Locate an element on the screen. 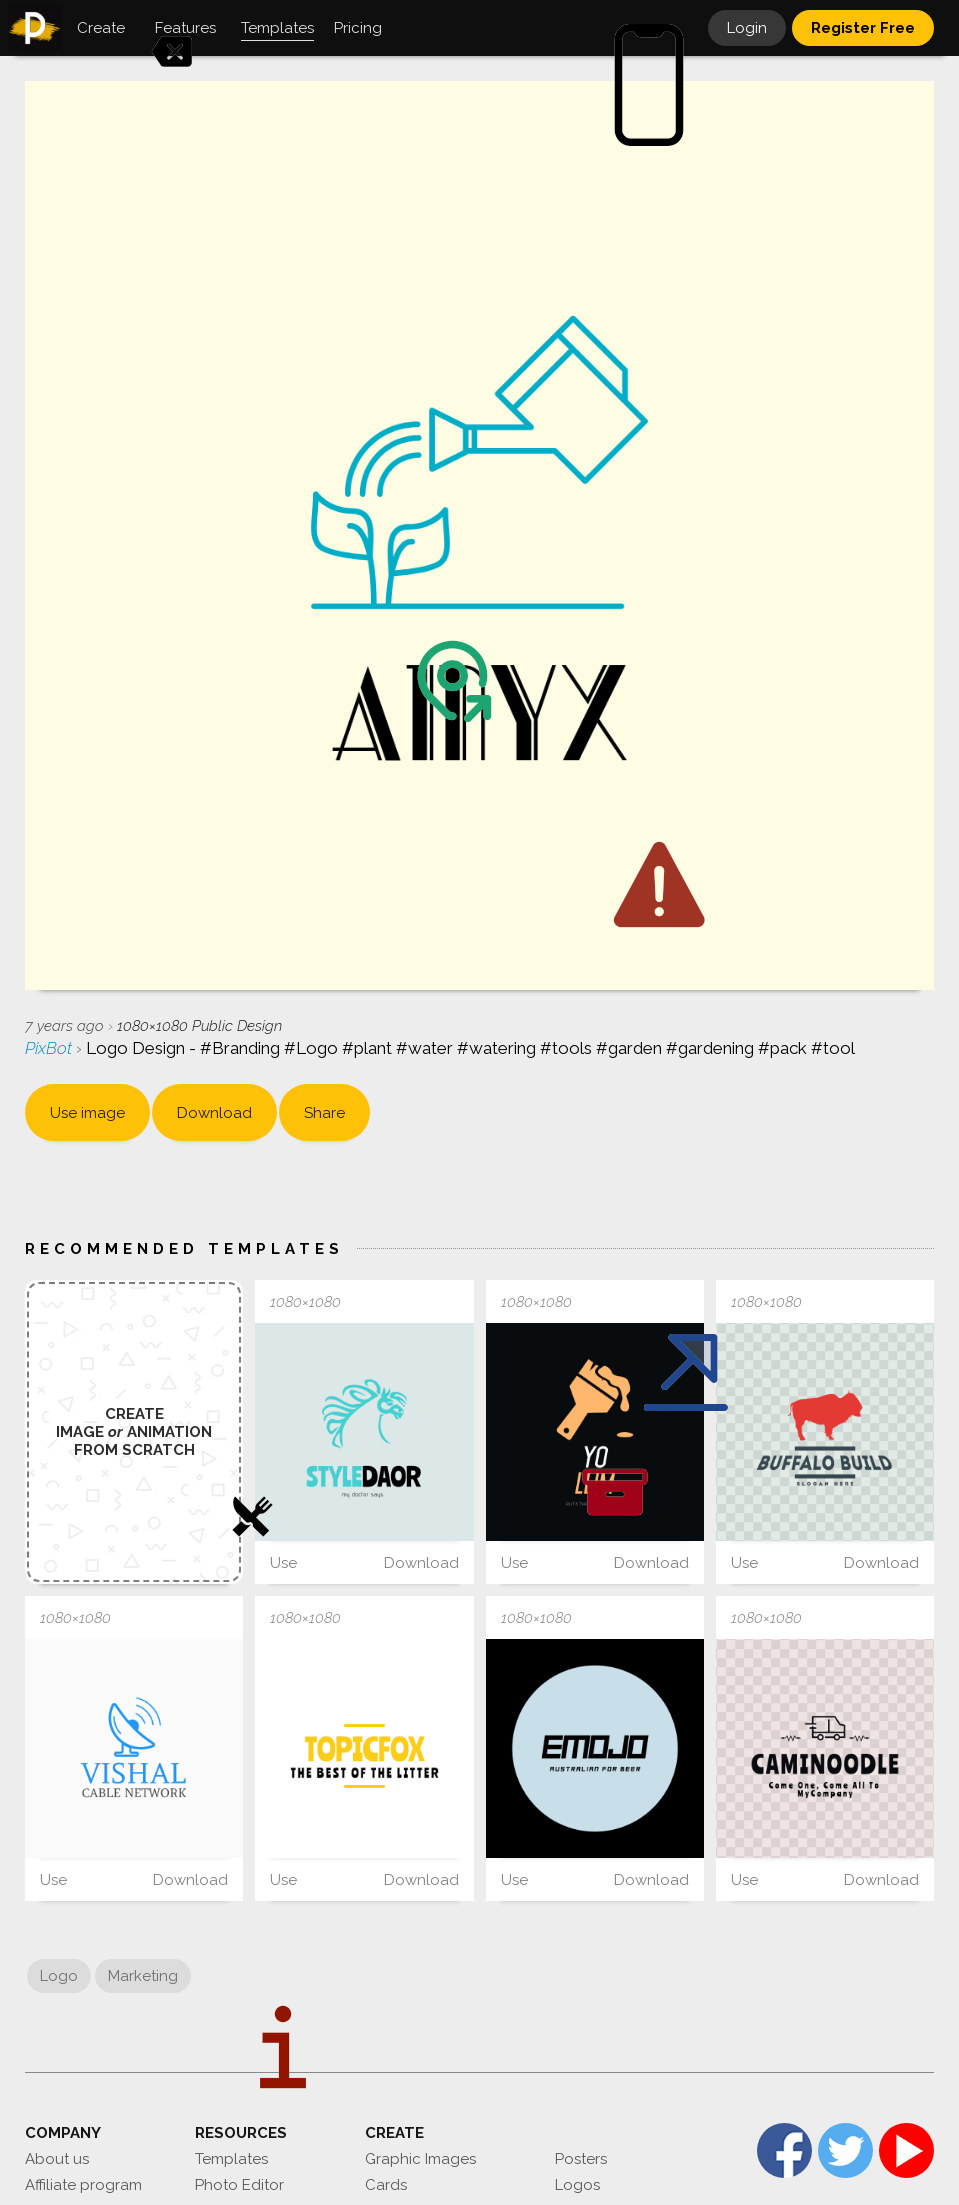  switch to mobile view is located at coordinates (649, 85).